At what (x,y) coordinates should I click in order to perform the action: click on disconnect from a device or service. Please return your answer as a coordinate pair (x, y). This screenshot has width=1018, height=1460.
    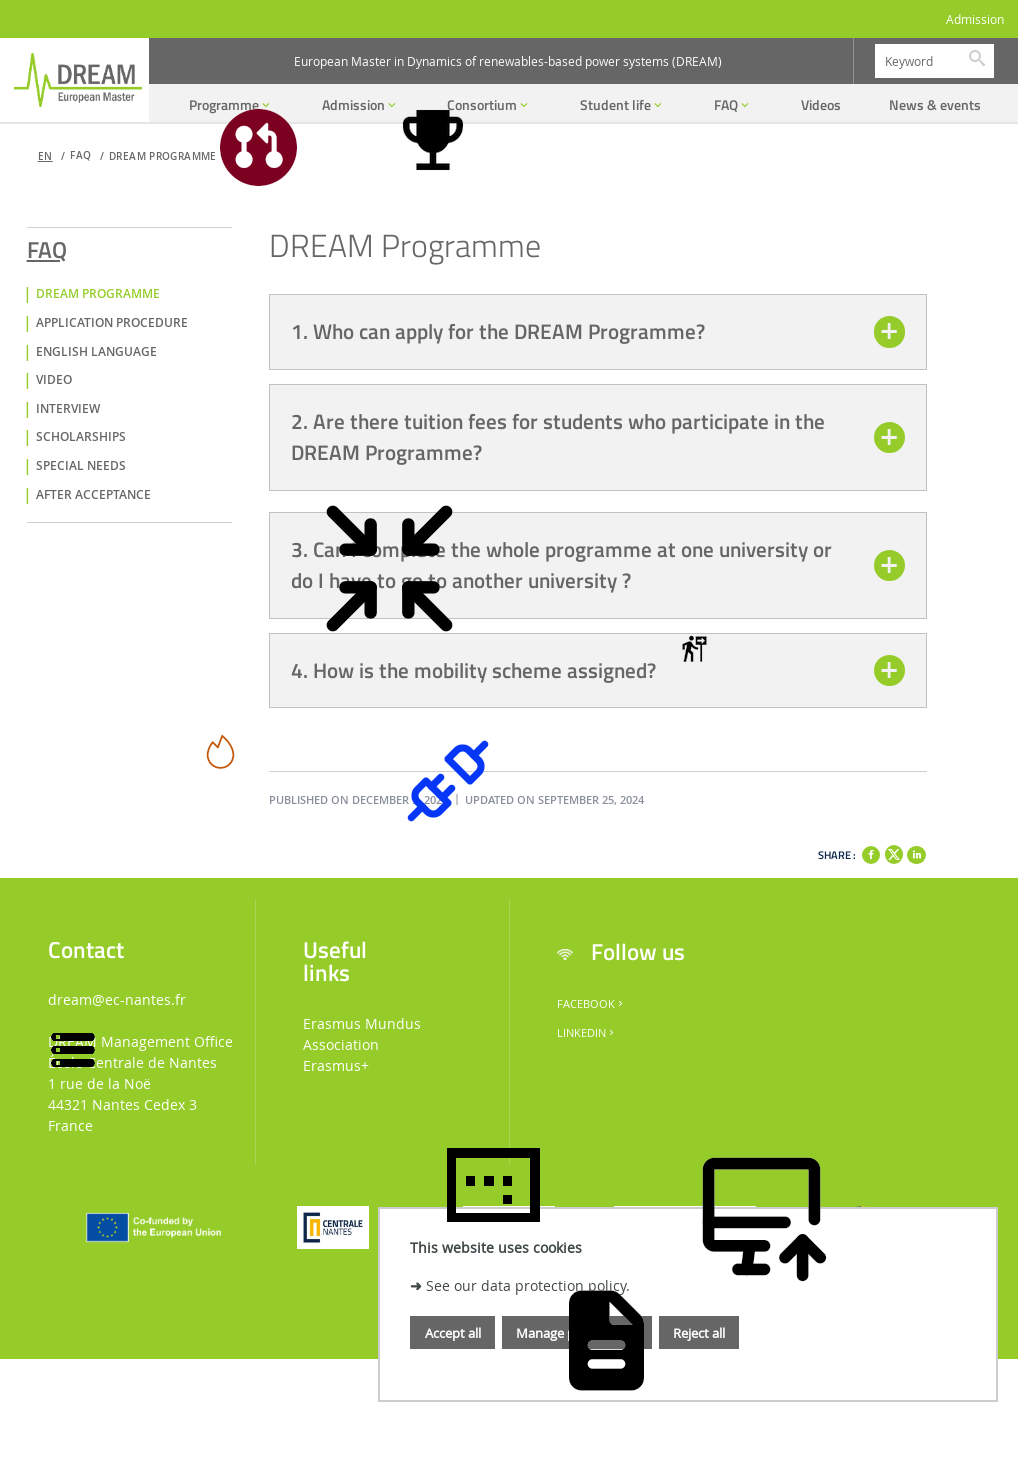
    Looking at the image, I should click on (448, 781).